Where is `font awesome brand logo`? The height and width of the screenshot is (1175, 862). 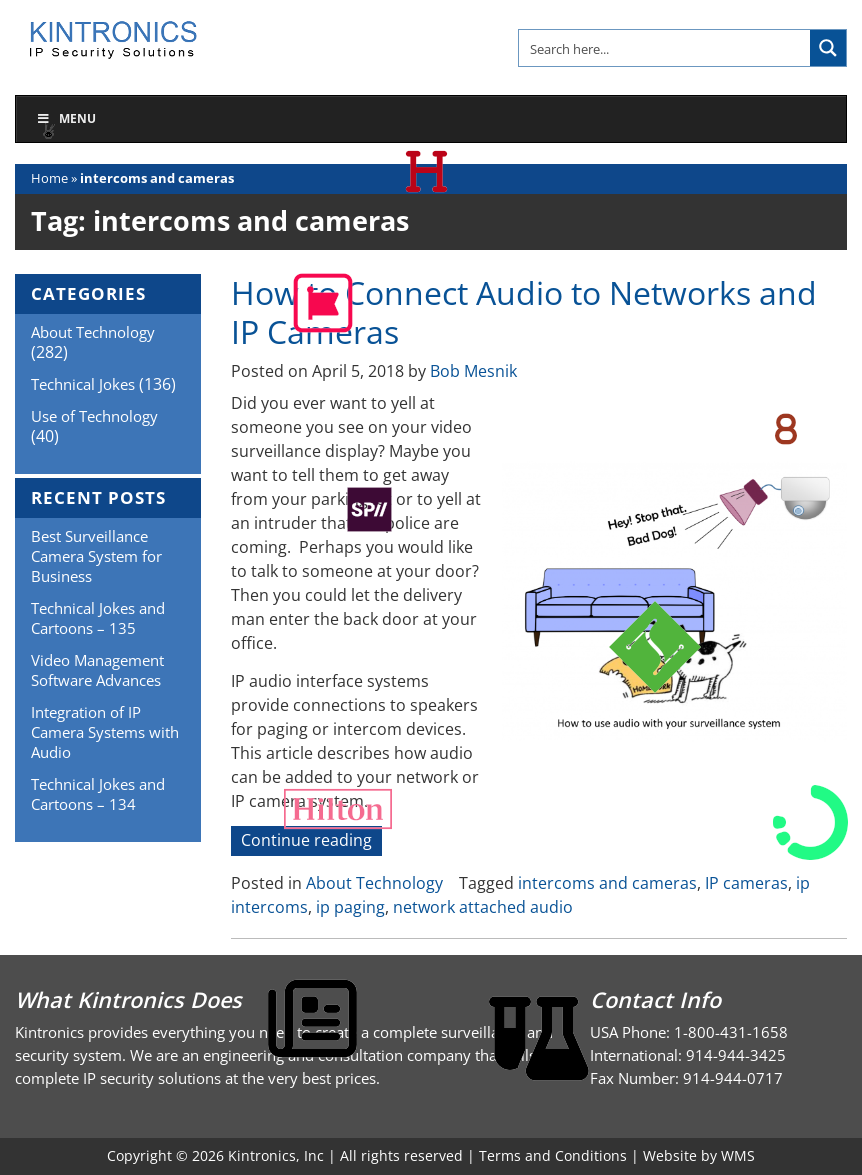
font awesome brand logo is located at coordinates (323, 303).